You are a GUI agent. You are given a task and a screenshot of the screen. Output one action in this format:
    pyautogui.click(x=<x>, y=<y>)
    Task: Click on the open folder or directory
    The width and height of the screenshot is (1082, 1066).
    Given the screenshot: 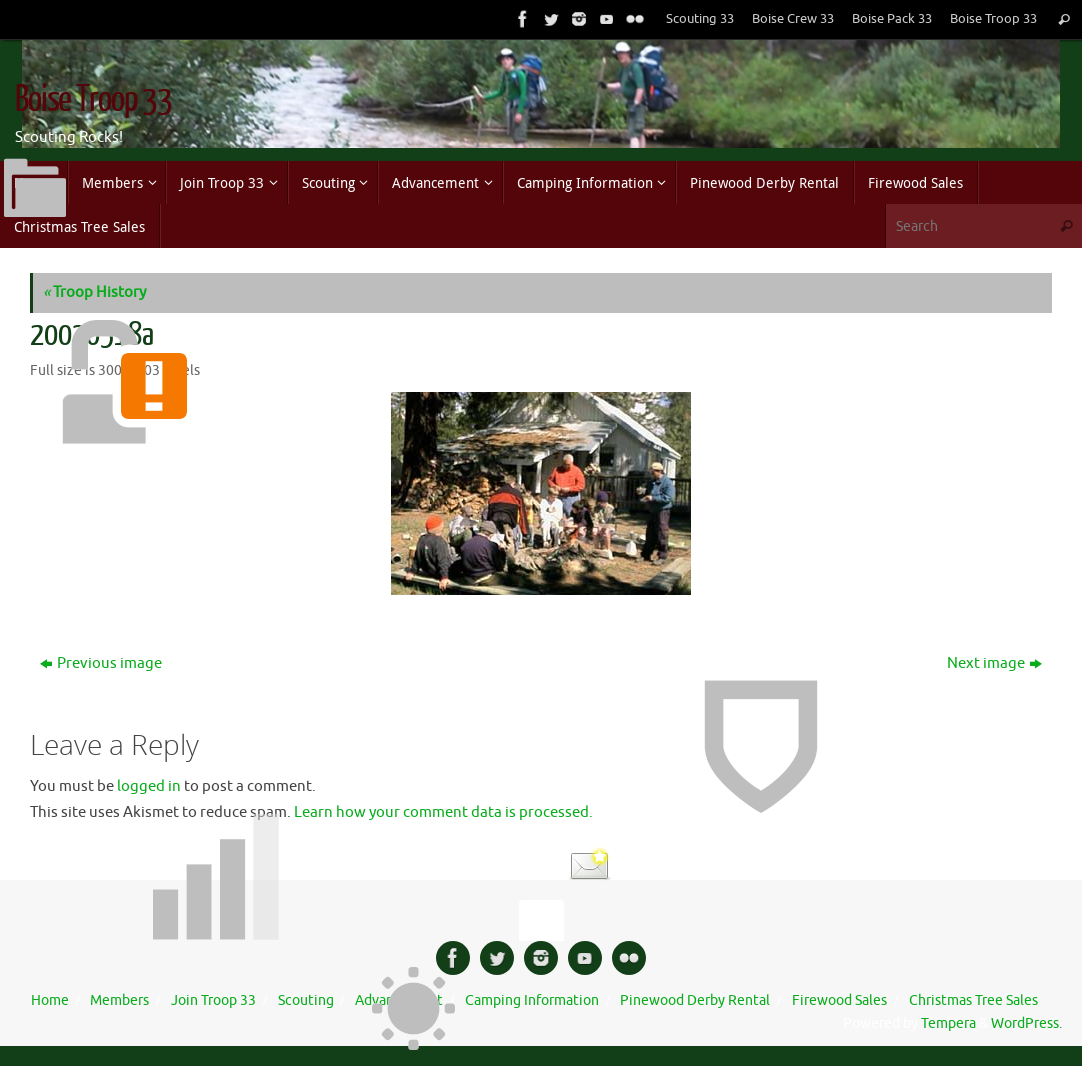 What is the action you would take?
    pyautogui.click(x=35, y=186)
    